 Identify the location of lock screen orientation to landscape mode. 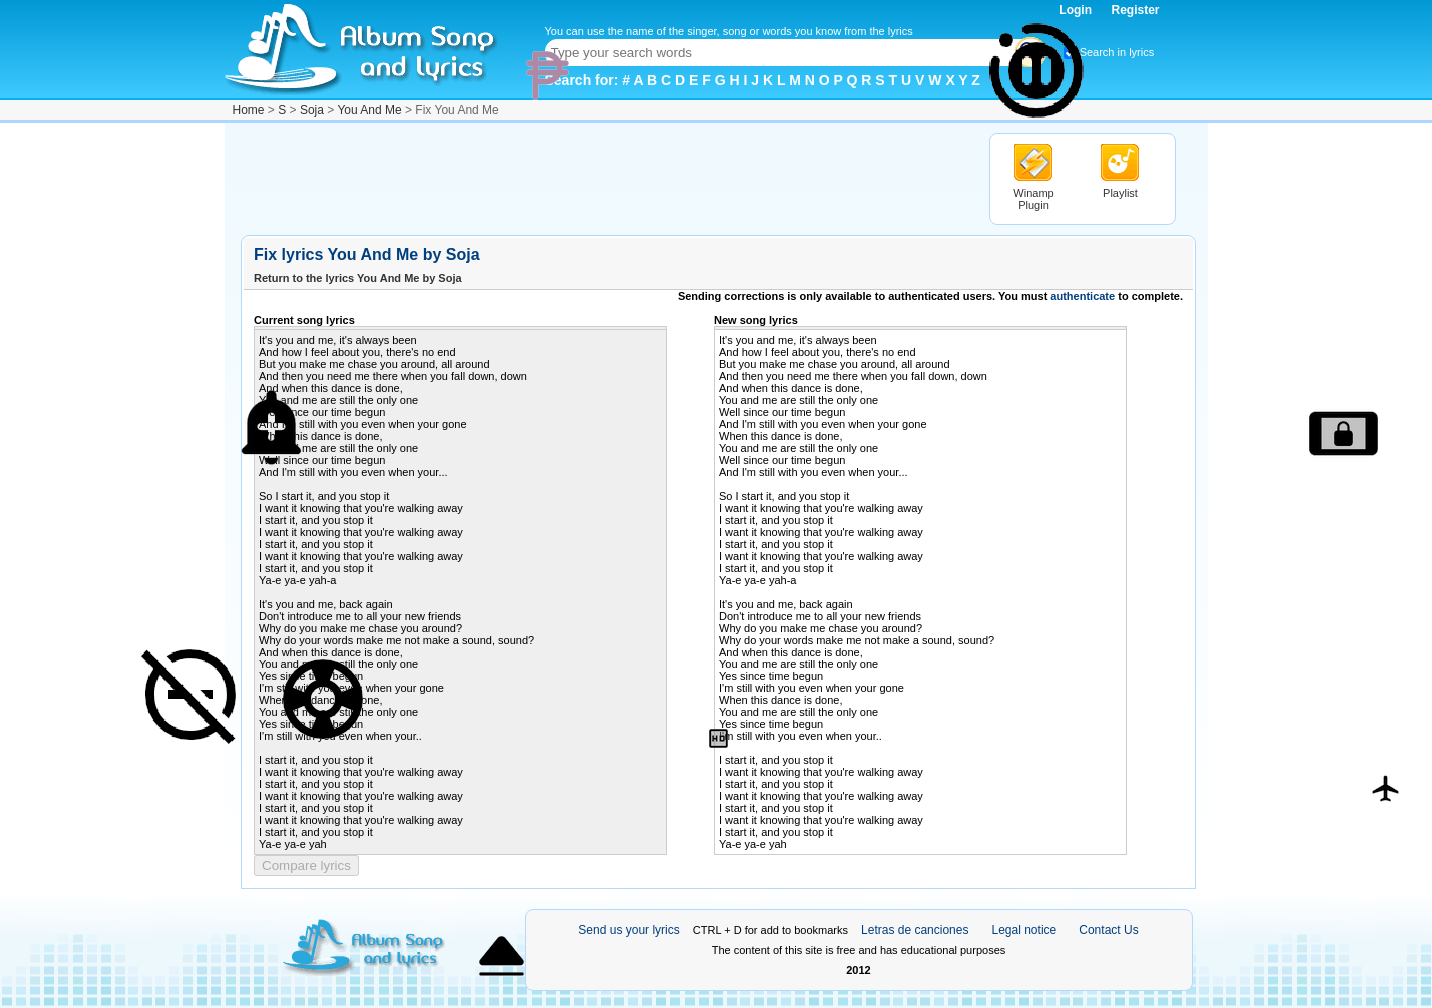
(1343, 433).